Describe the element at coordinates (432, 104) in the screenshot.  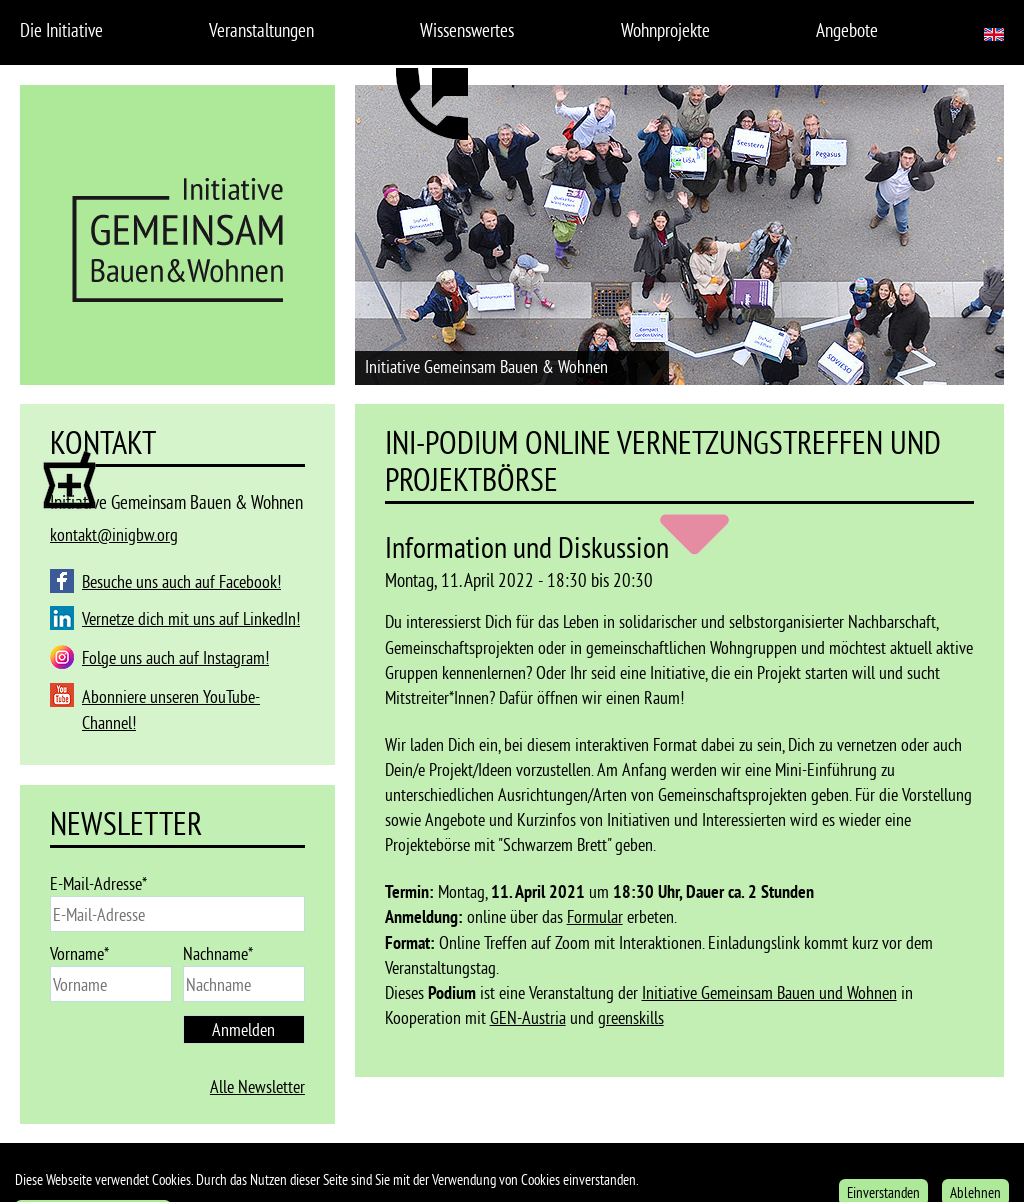
I see `access voicemail or phone messages` at that location.